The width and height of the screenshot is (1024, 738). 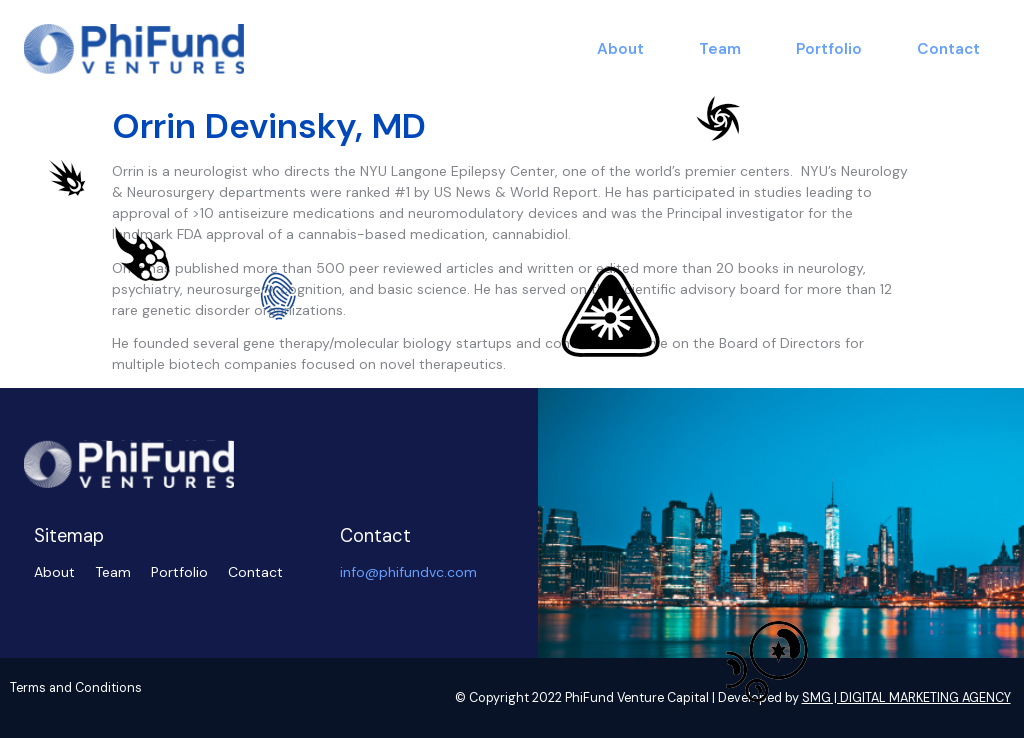 What do you see at coordinates (767, 662) in the screenshot?
I see `dragon ball collectible items in a game interface` at bounding box center [767, 662].